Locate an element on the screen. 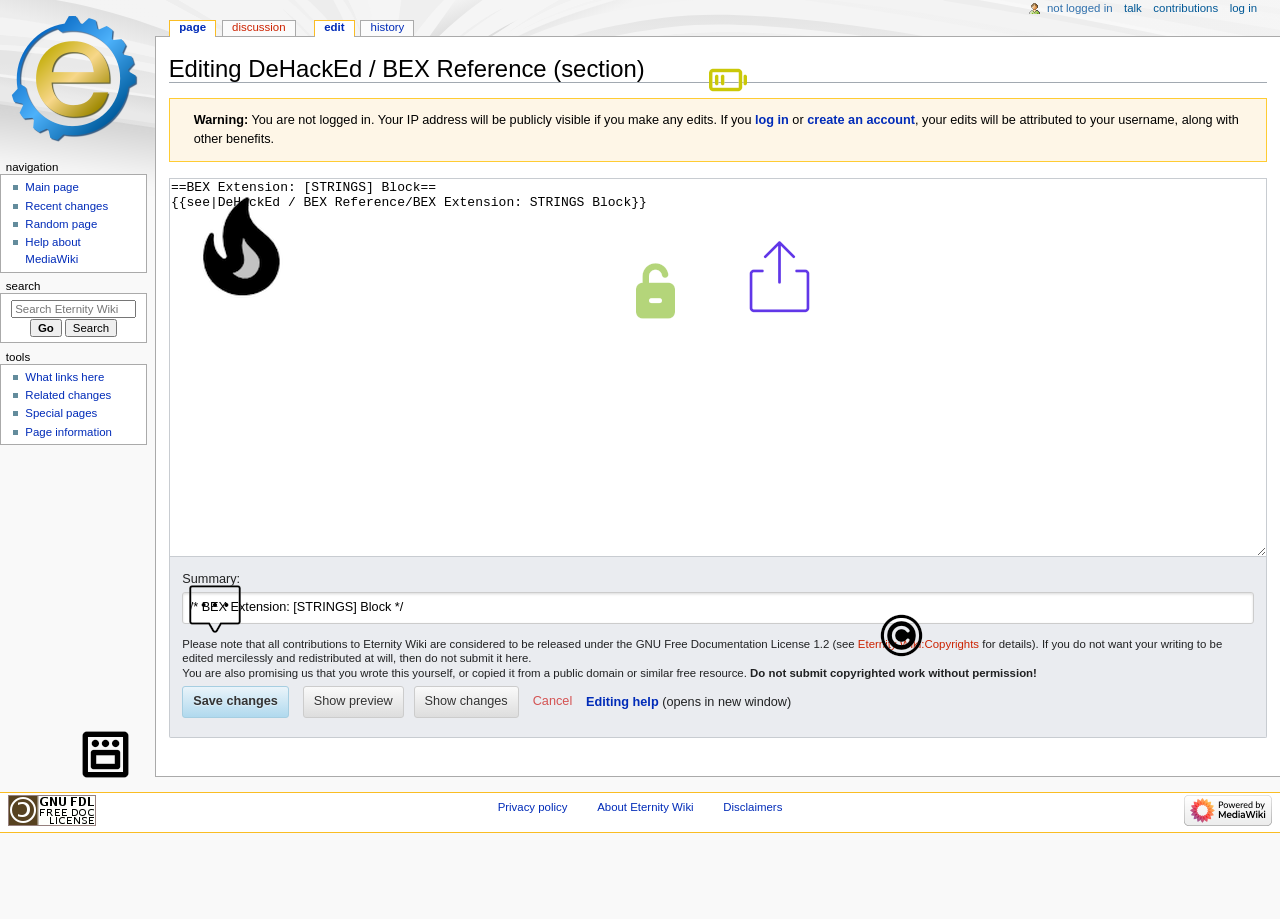 This screenshot has height=919, width=1280. export or share content to another app is located at coordinates (779, 279).